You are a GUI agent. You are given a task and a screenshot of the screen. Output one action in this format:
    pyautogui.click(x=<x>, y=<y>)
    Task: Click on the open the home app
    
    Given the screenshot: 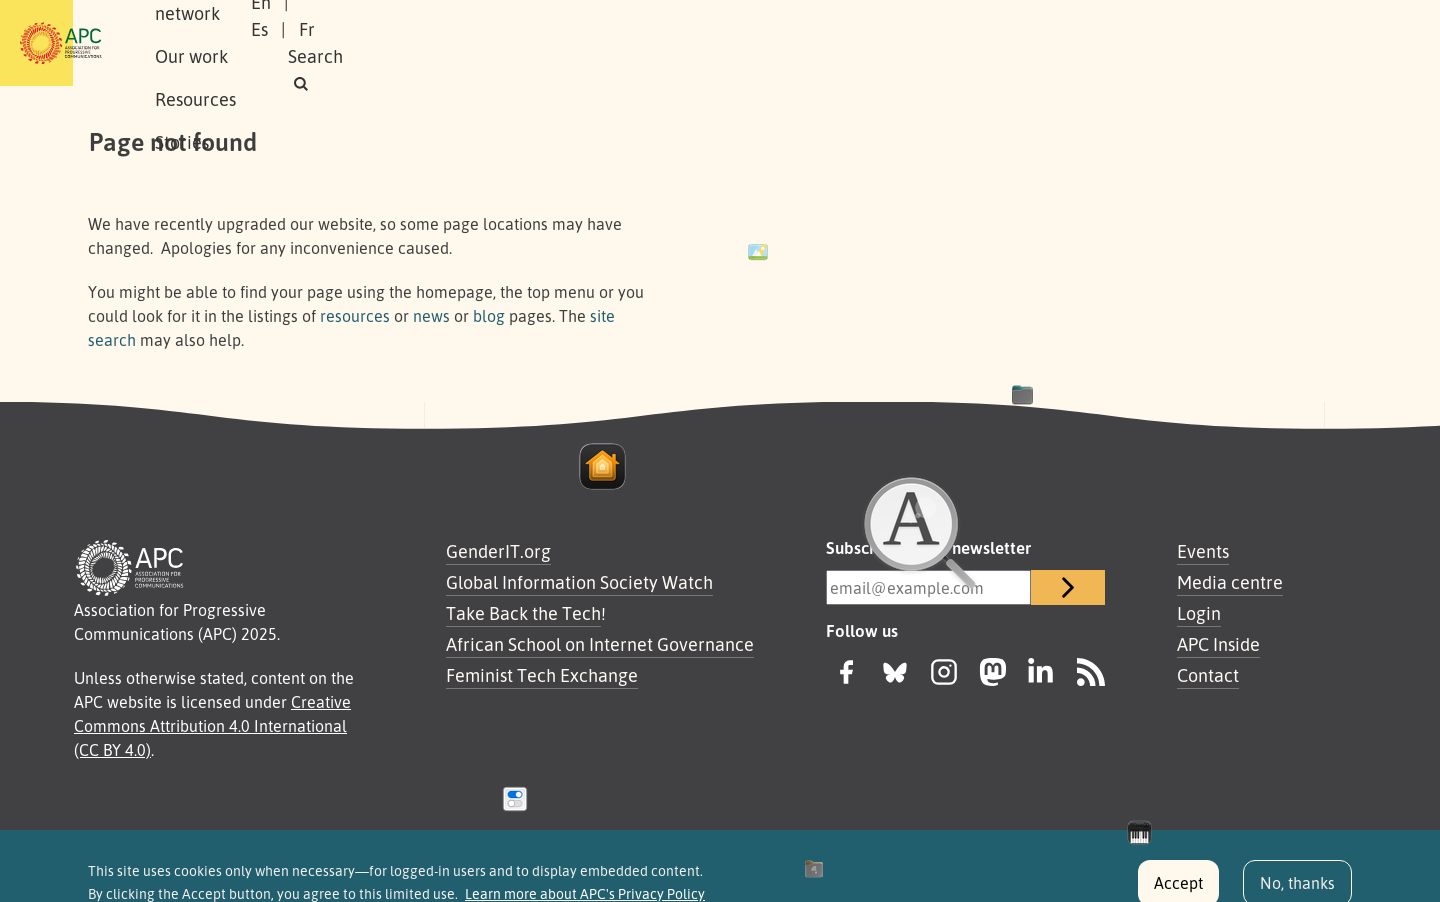 What is the action you would take?
    pyautogui.click(x=602, y=466)
    